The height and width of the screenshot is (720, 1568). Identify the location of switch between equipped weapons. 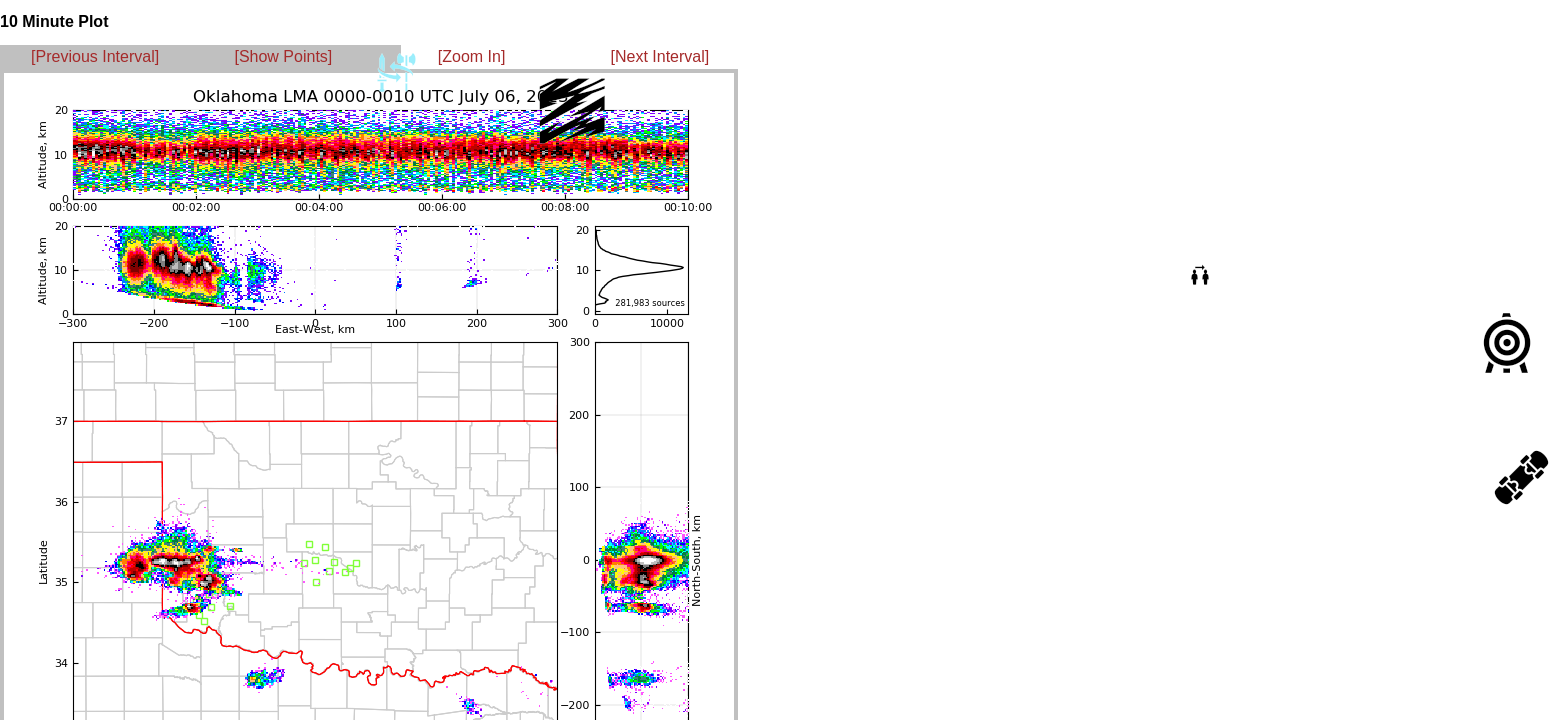
(396, 72).